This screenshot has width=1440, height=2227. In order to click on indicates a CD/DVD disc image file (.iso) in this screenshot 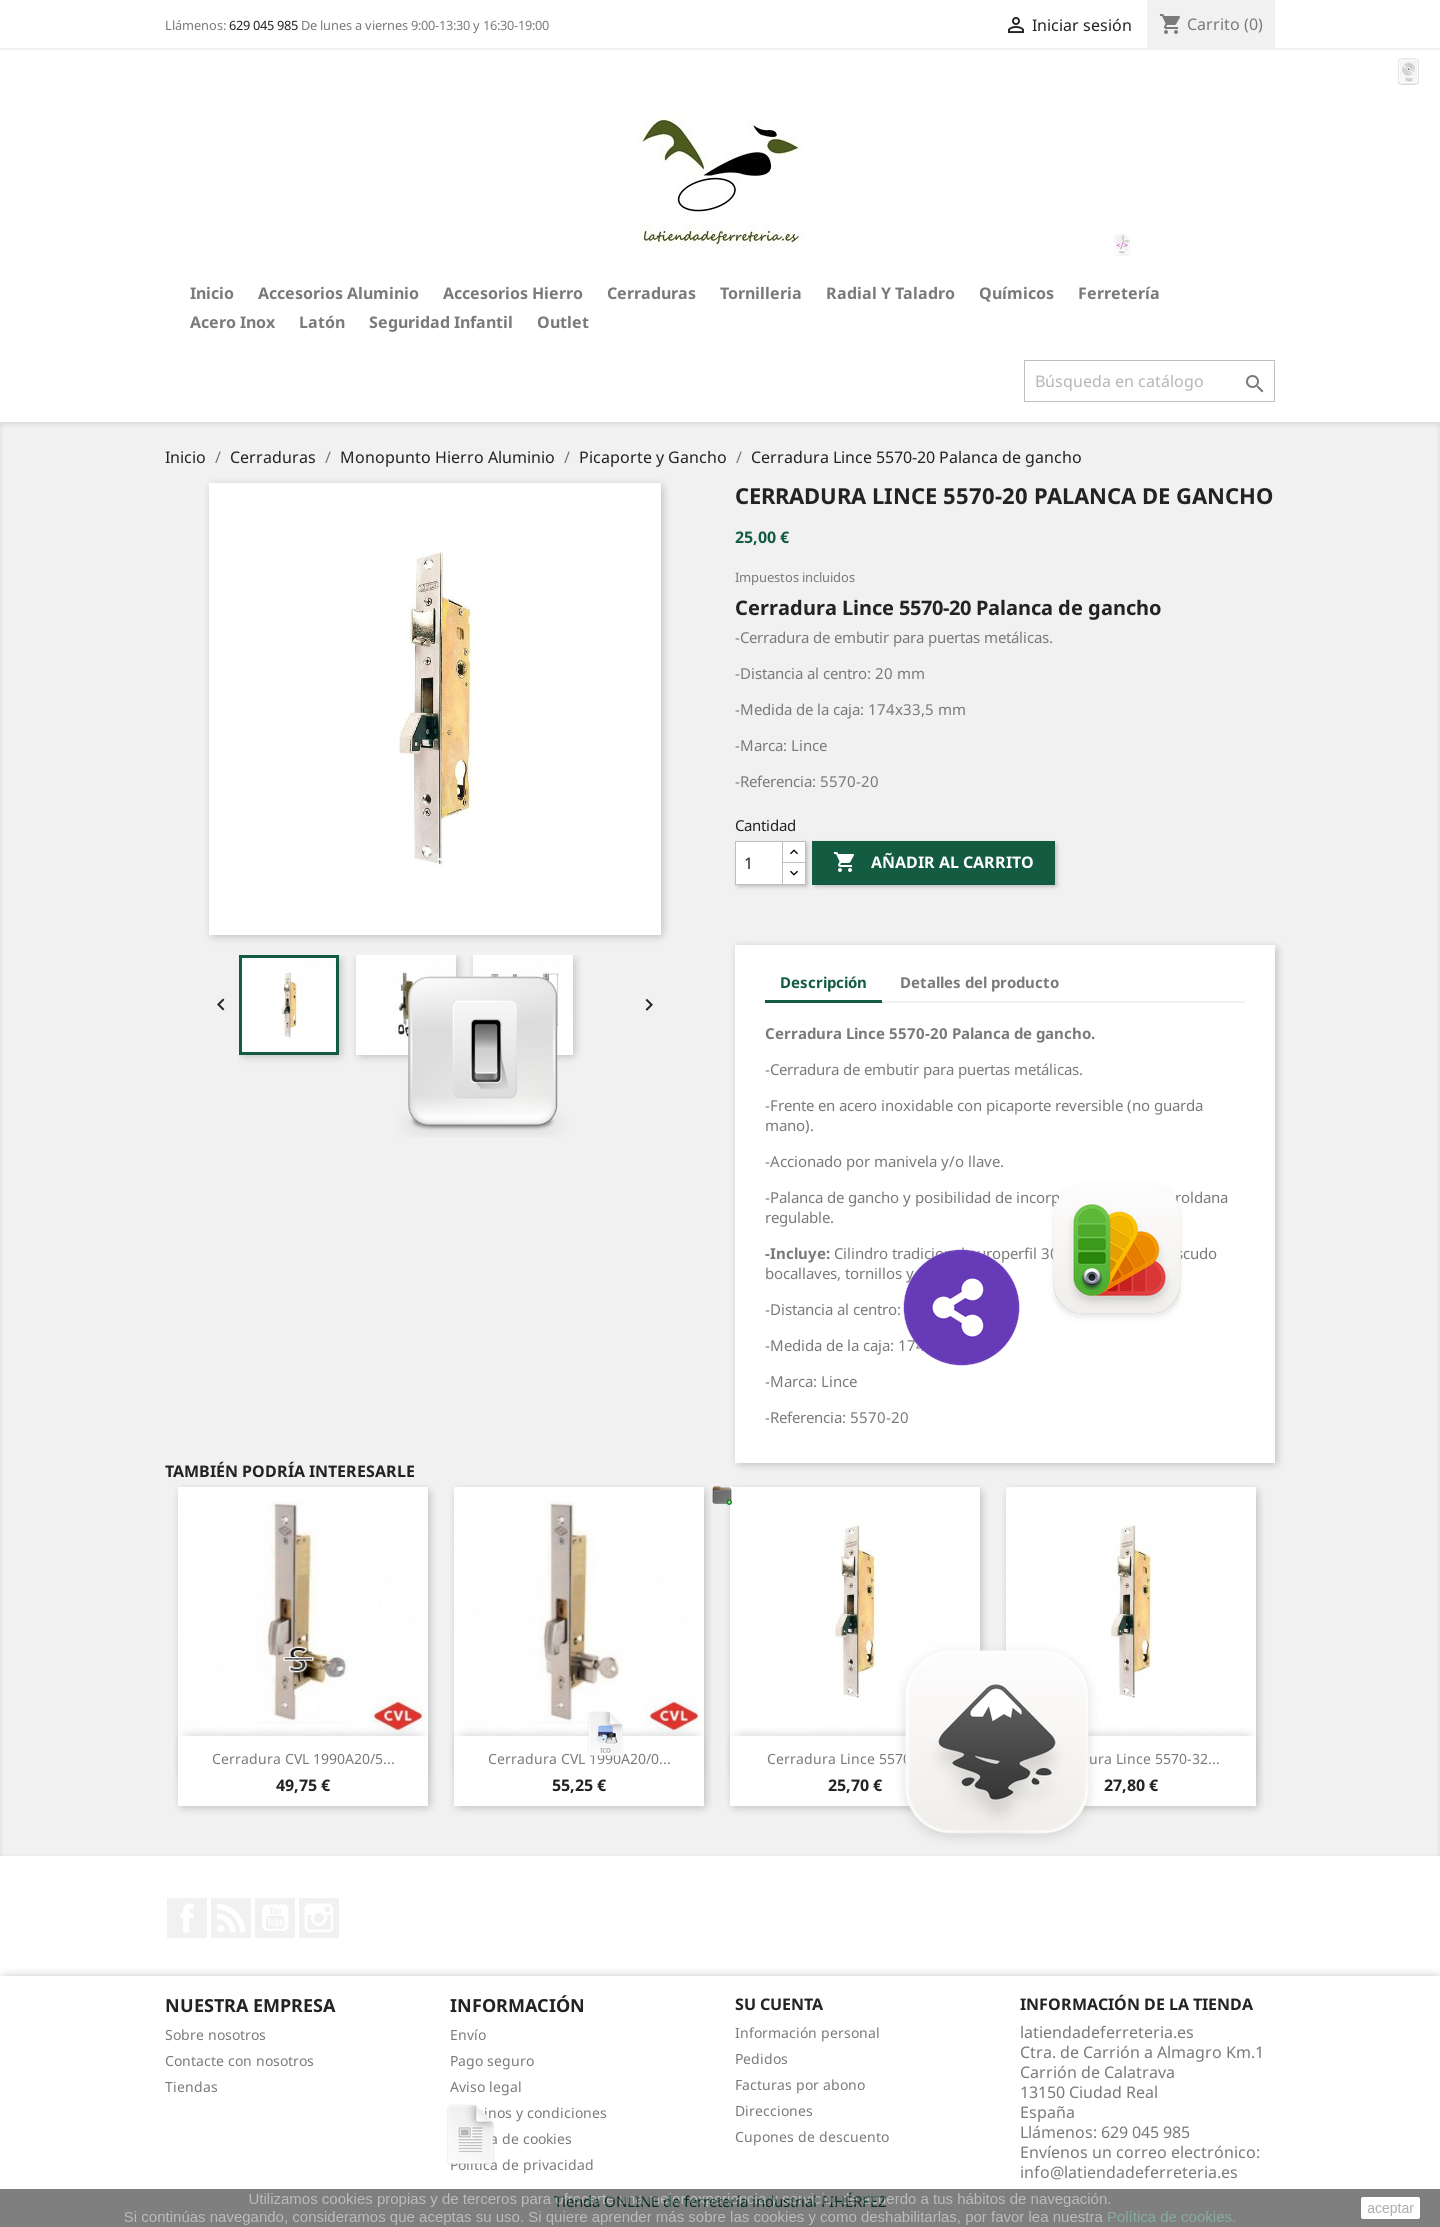, I will do `click(1408, 71)`.